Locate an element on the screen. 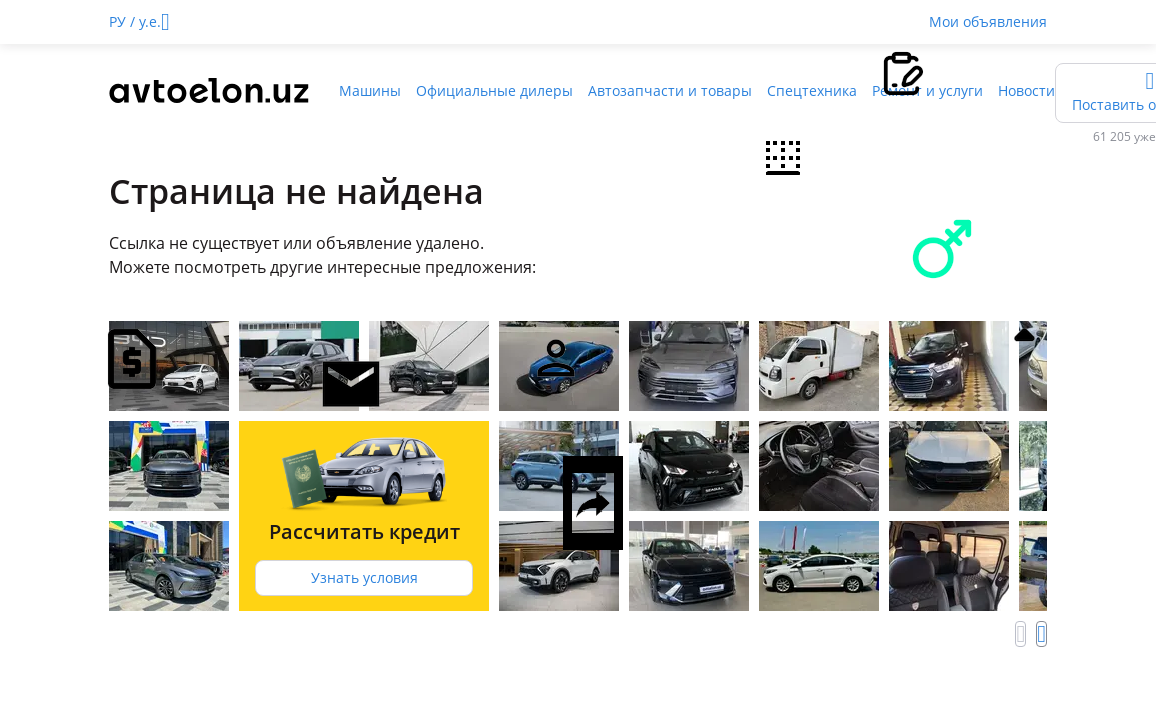 This screenshot has width=1156, height=720. view your profile is located at coordinates (556, 358).